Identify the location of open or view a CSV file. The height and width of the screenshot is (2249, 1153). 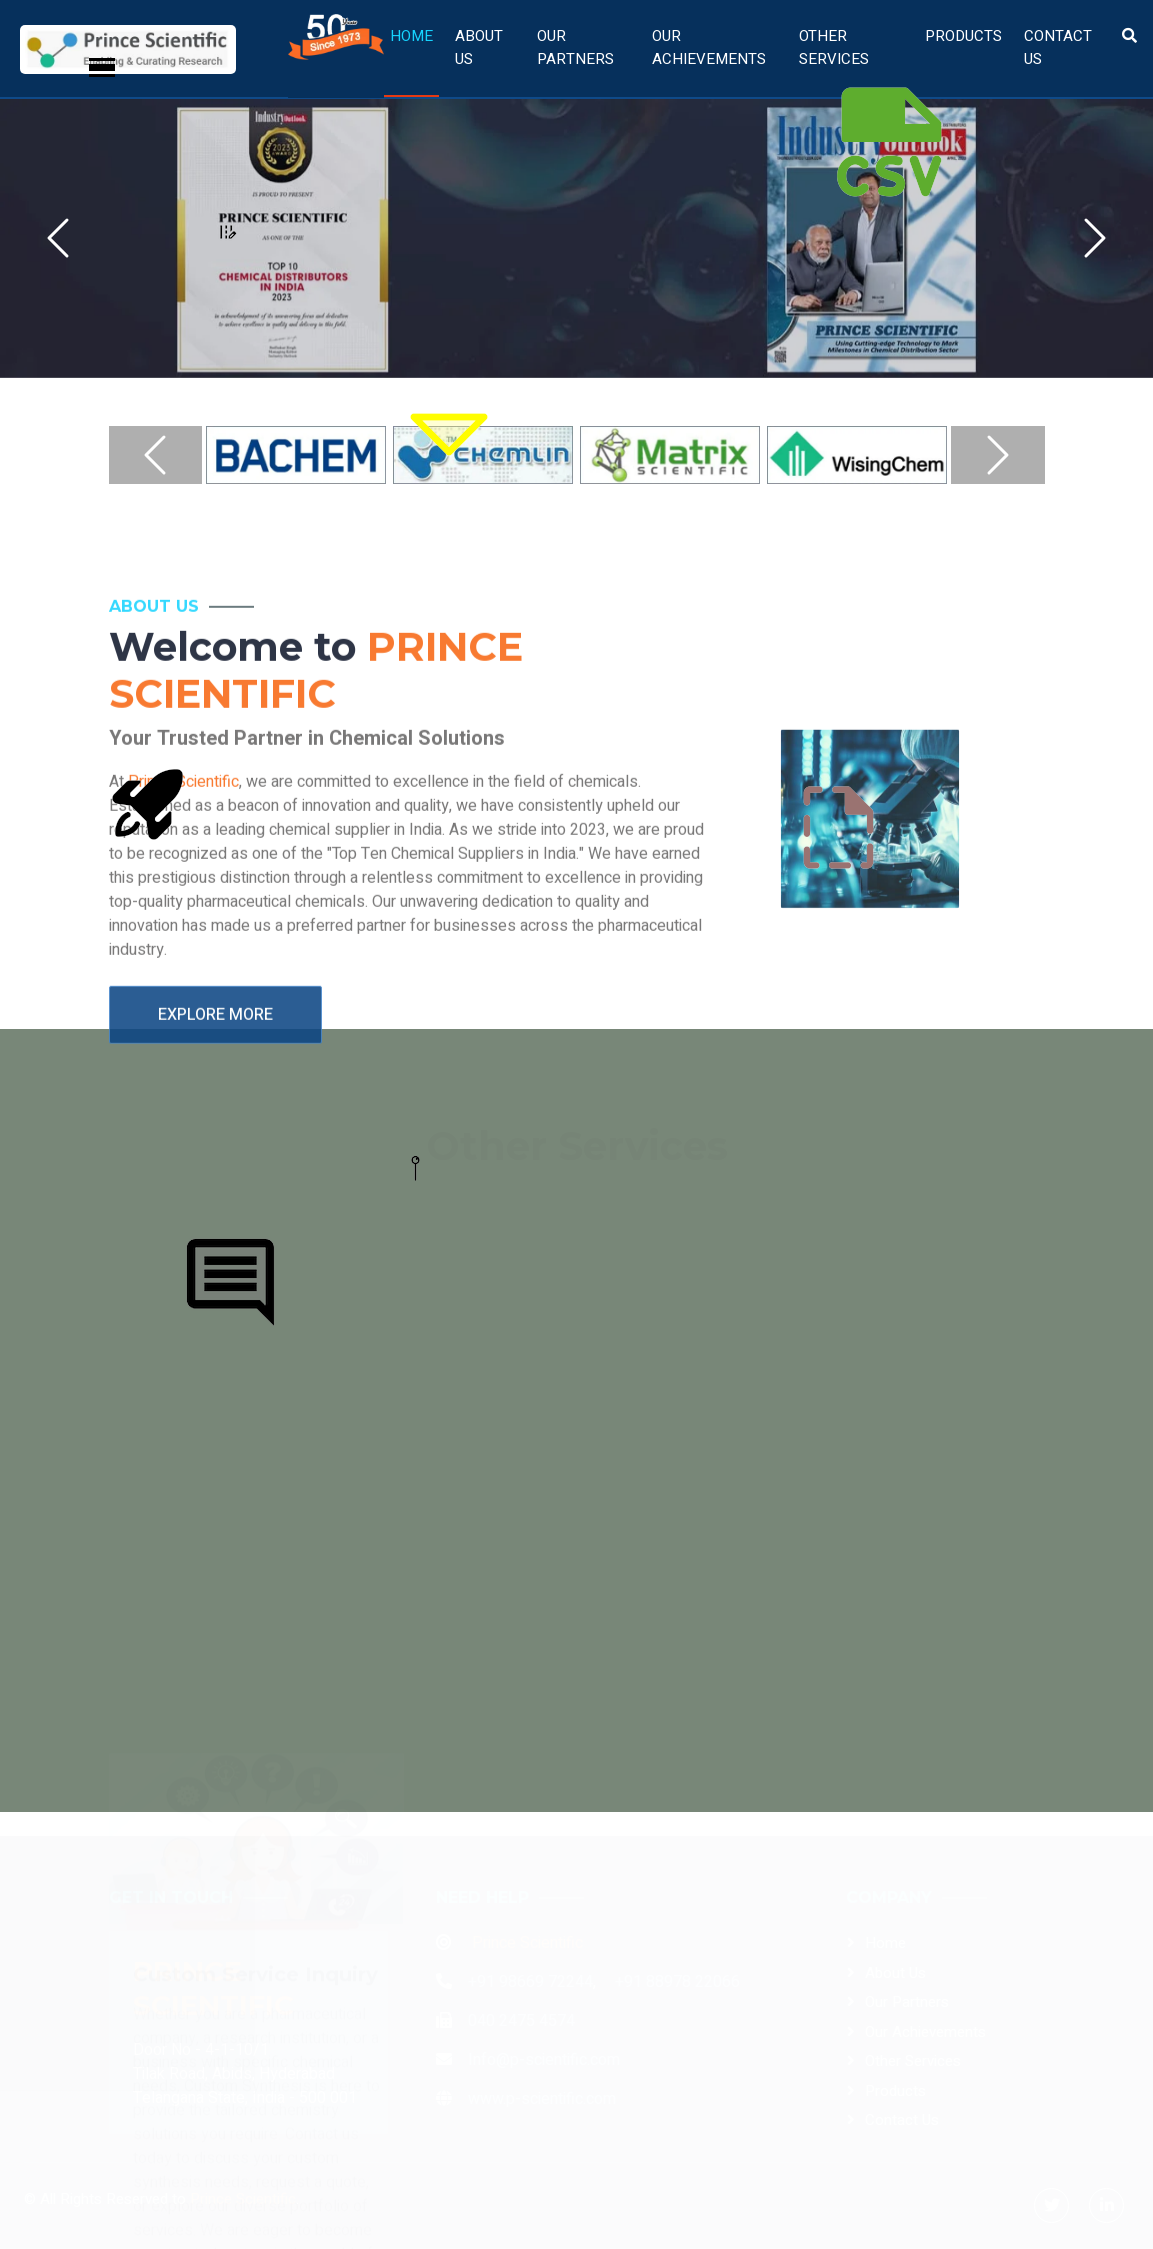
(891, 146).